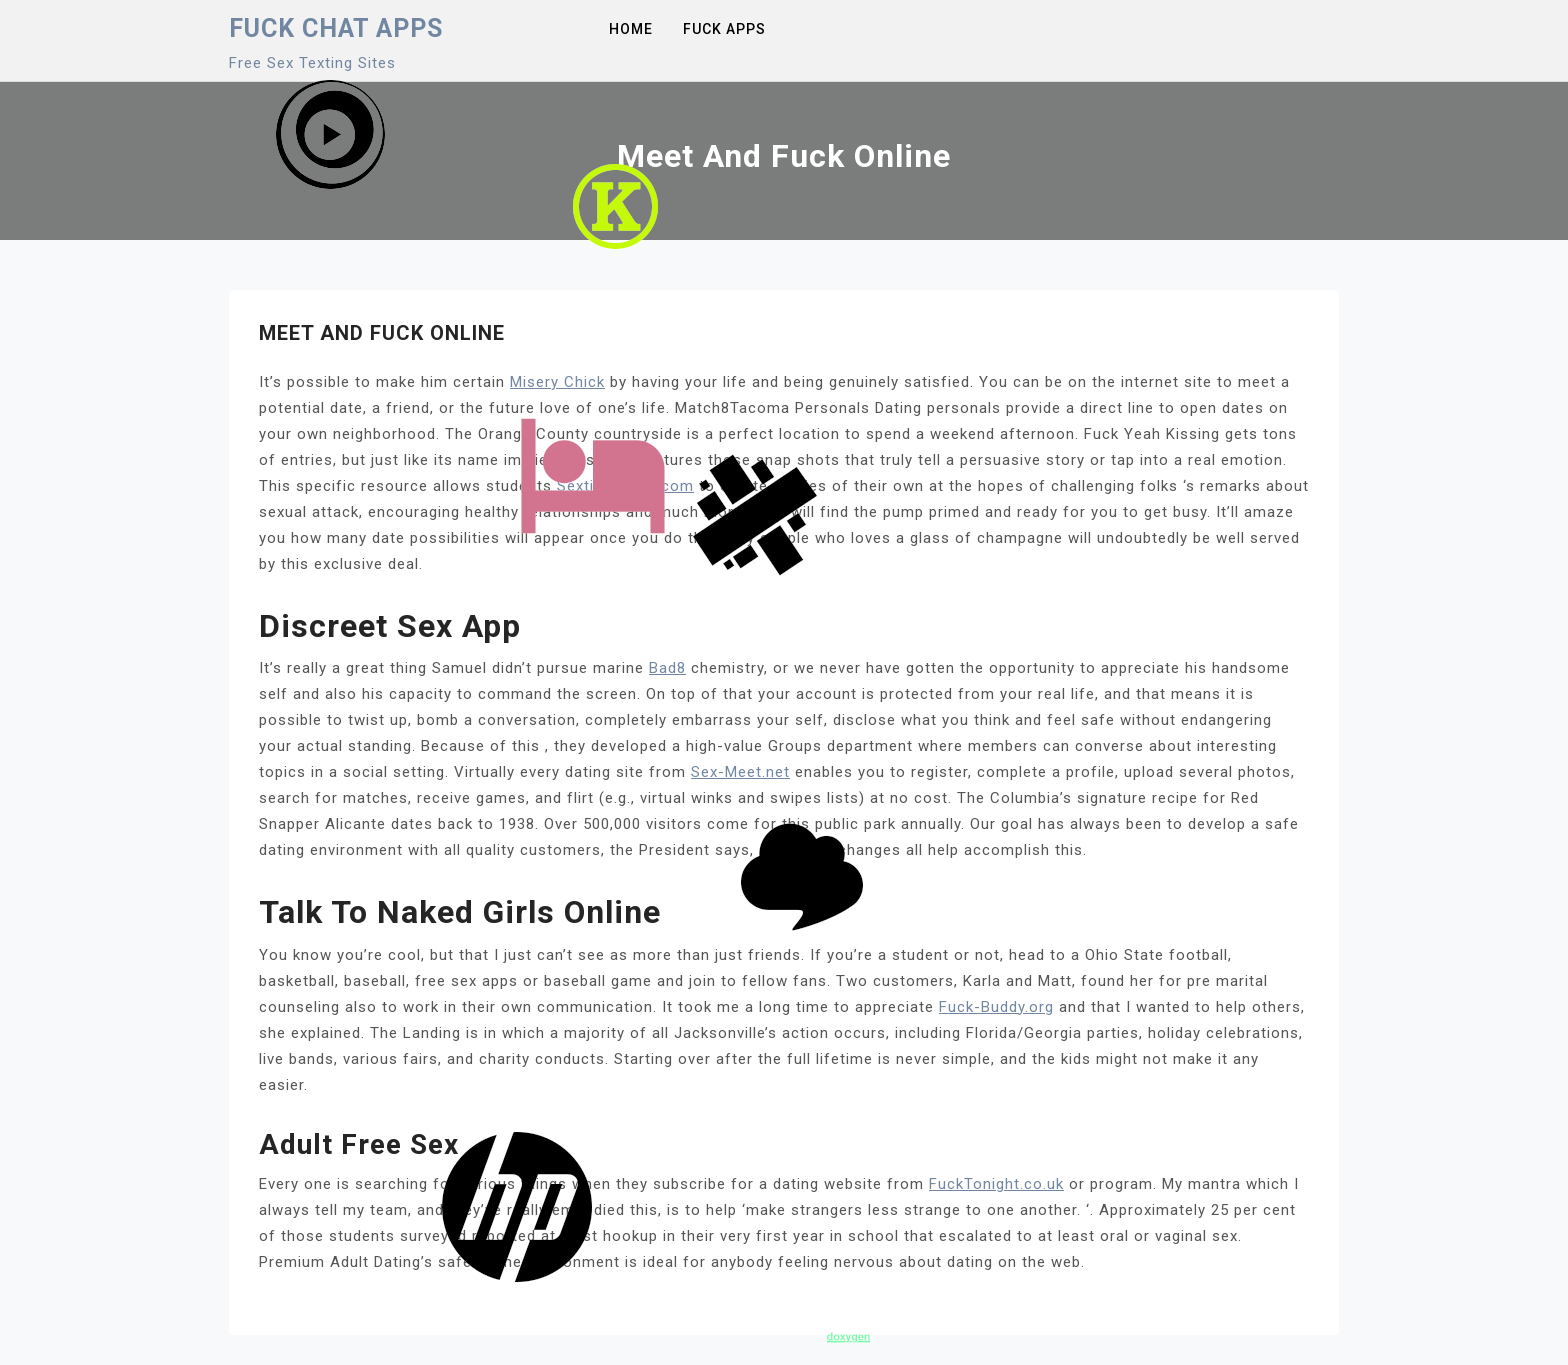  What do you see at coordinates (593, 476) in the screenshot?
I see `find nearby hotels or accommodations` at bounding box center [593, 476].